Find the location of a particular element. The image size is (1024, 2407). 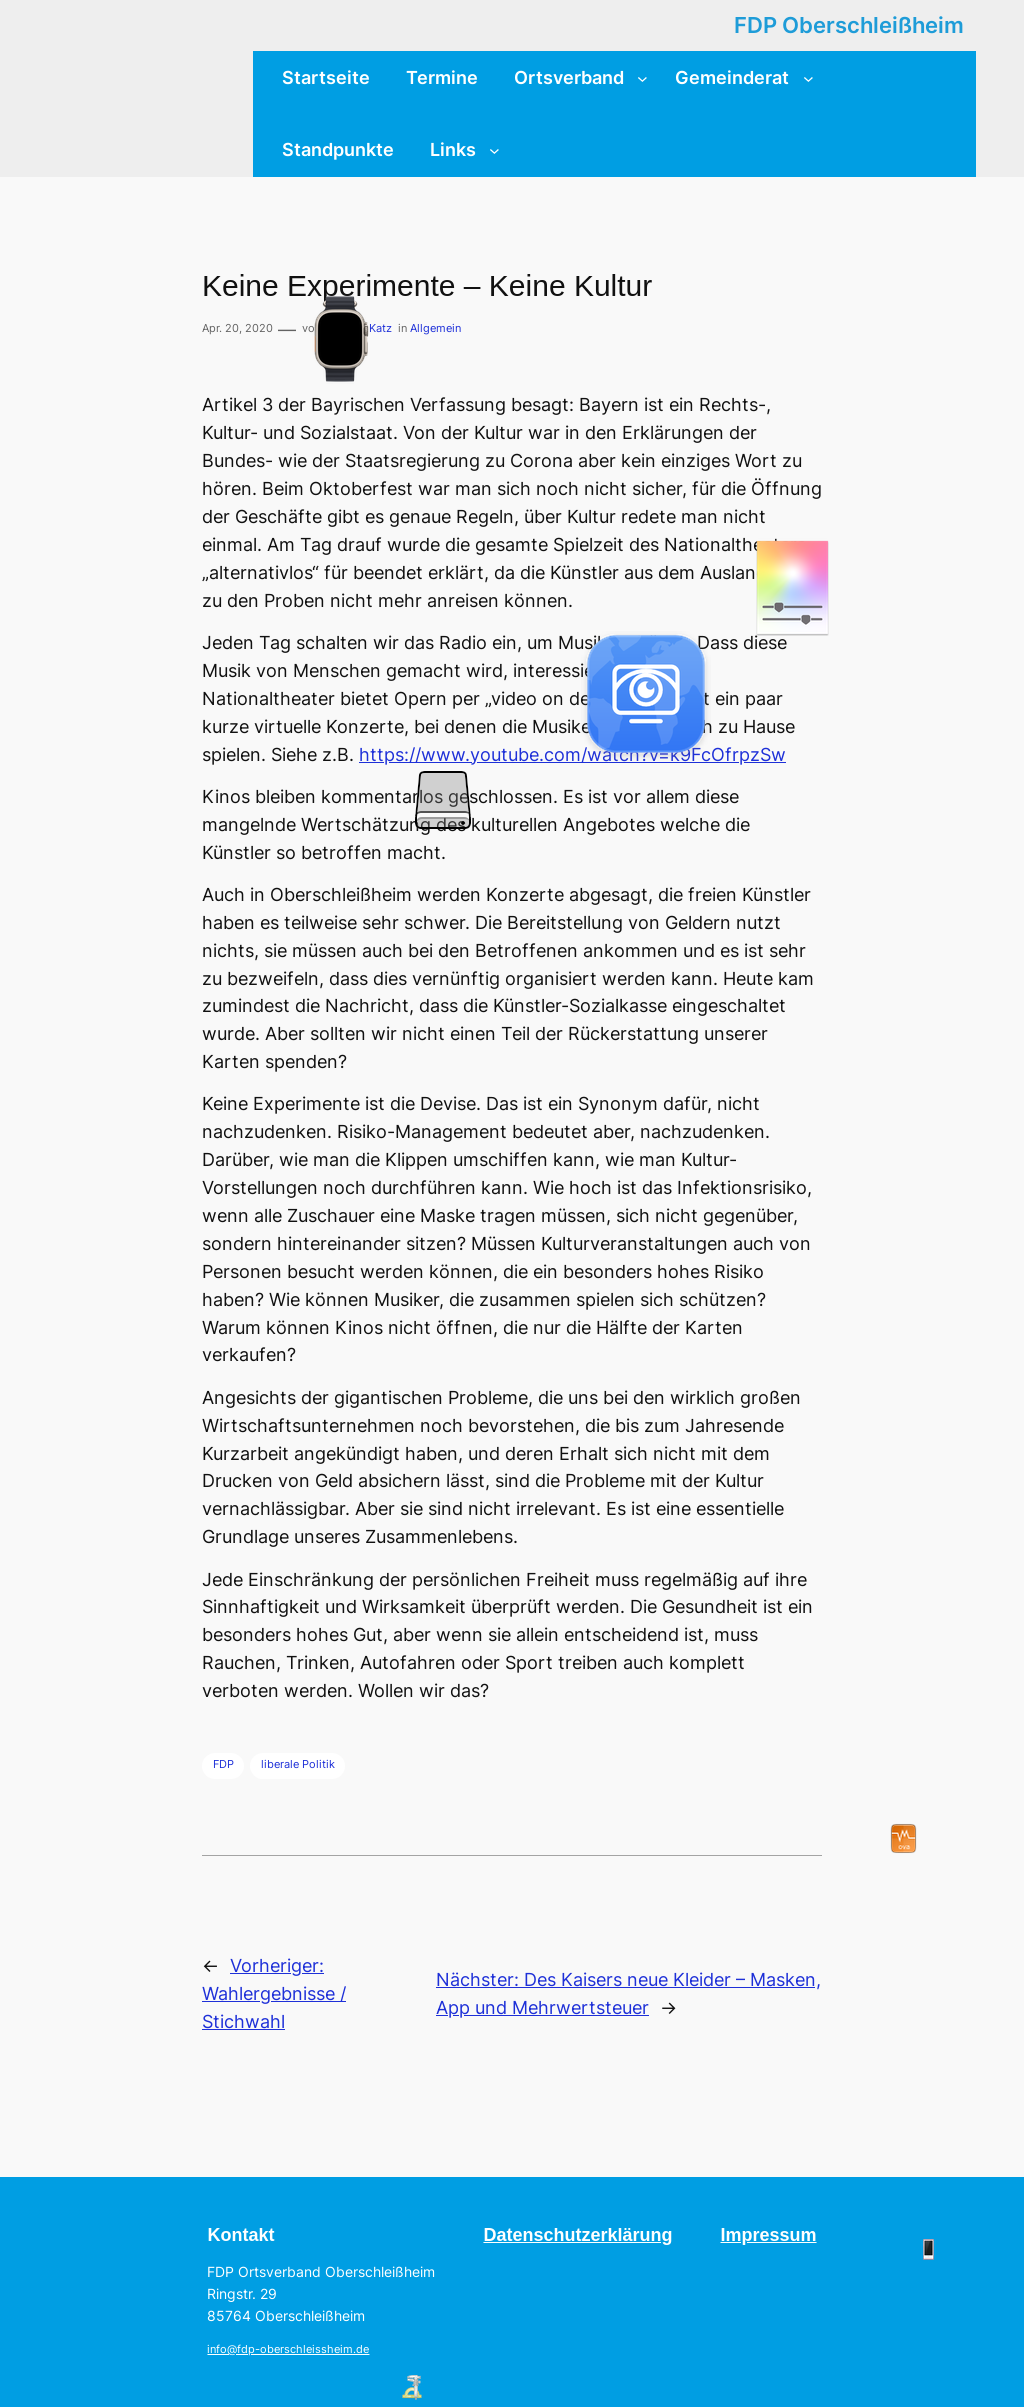

access remote desktop or screen sharing settings is located at coordinates (646, 696).